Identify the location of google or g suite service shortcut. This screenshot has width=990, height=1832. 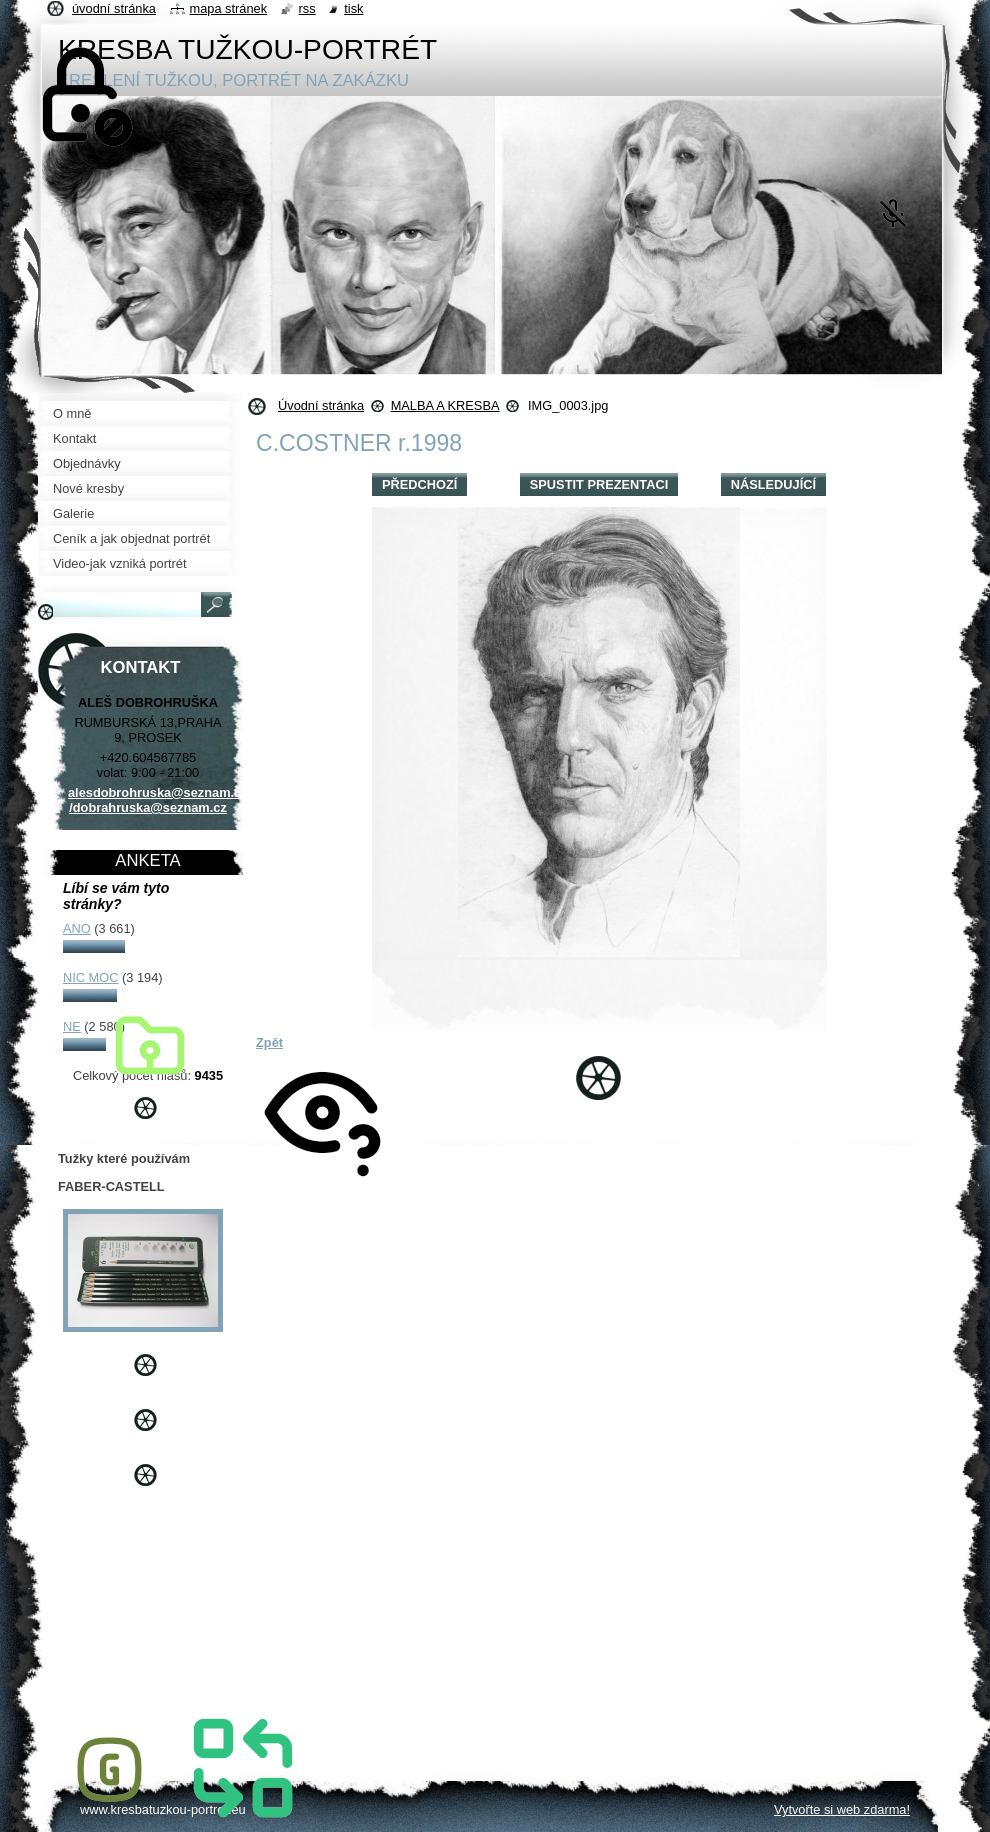
(109, 1769).